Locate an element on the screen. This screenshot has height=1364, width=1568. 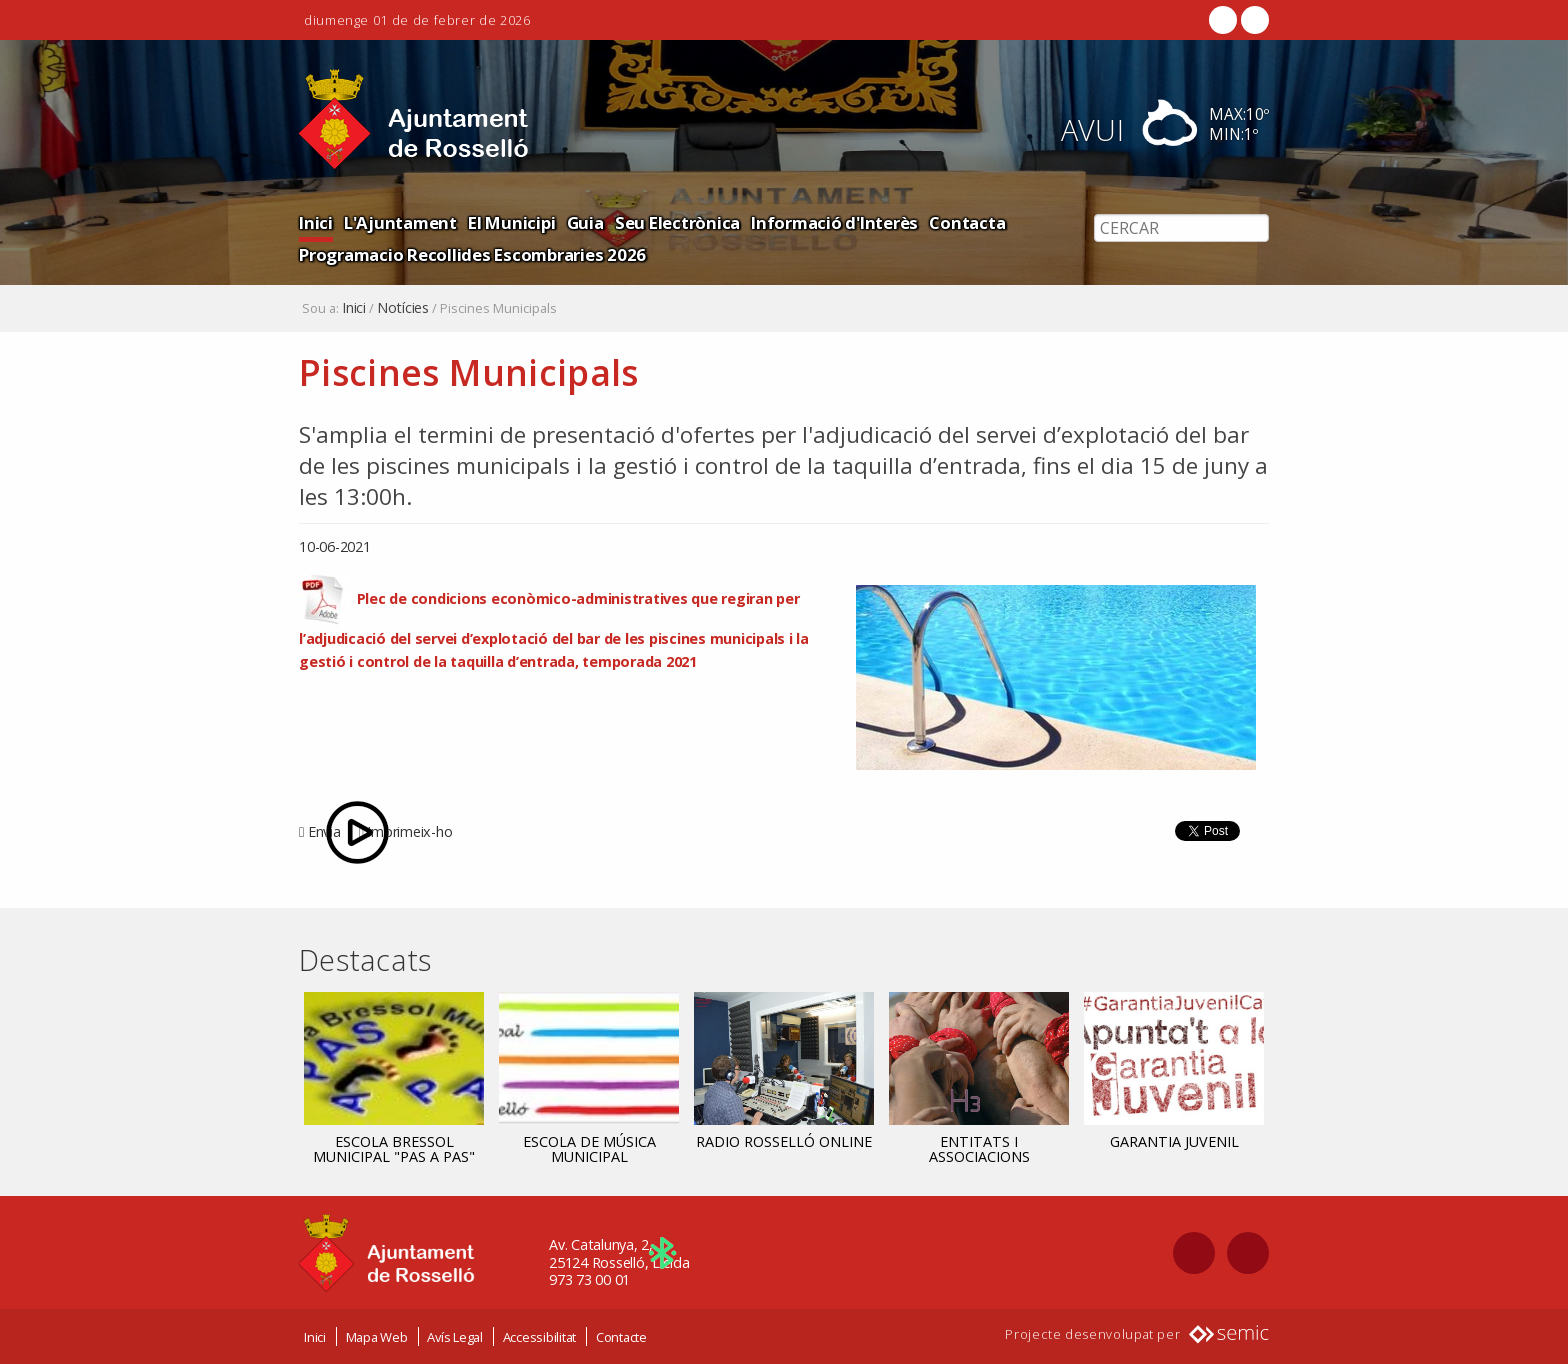
format text as heading level 3 is located at coordinates (965, 1100).